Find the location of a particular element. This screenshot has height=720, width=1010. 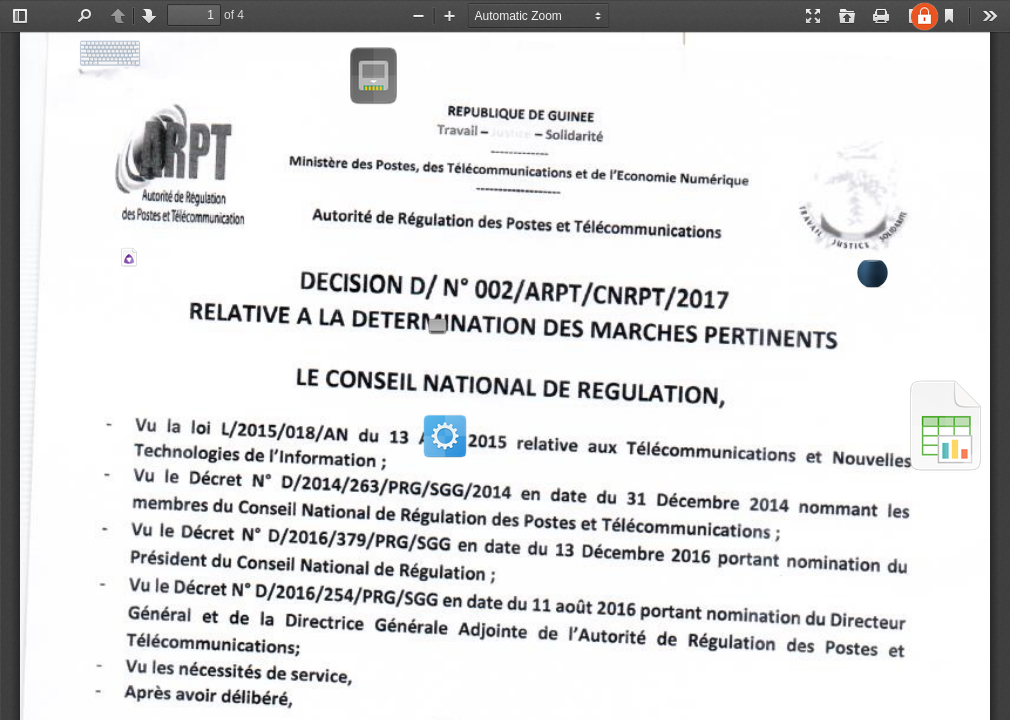

NES game ROM file is located at coordinates (373, 75).